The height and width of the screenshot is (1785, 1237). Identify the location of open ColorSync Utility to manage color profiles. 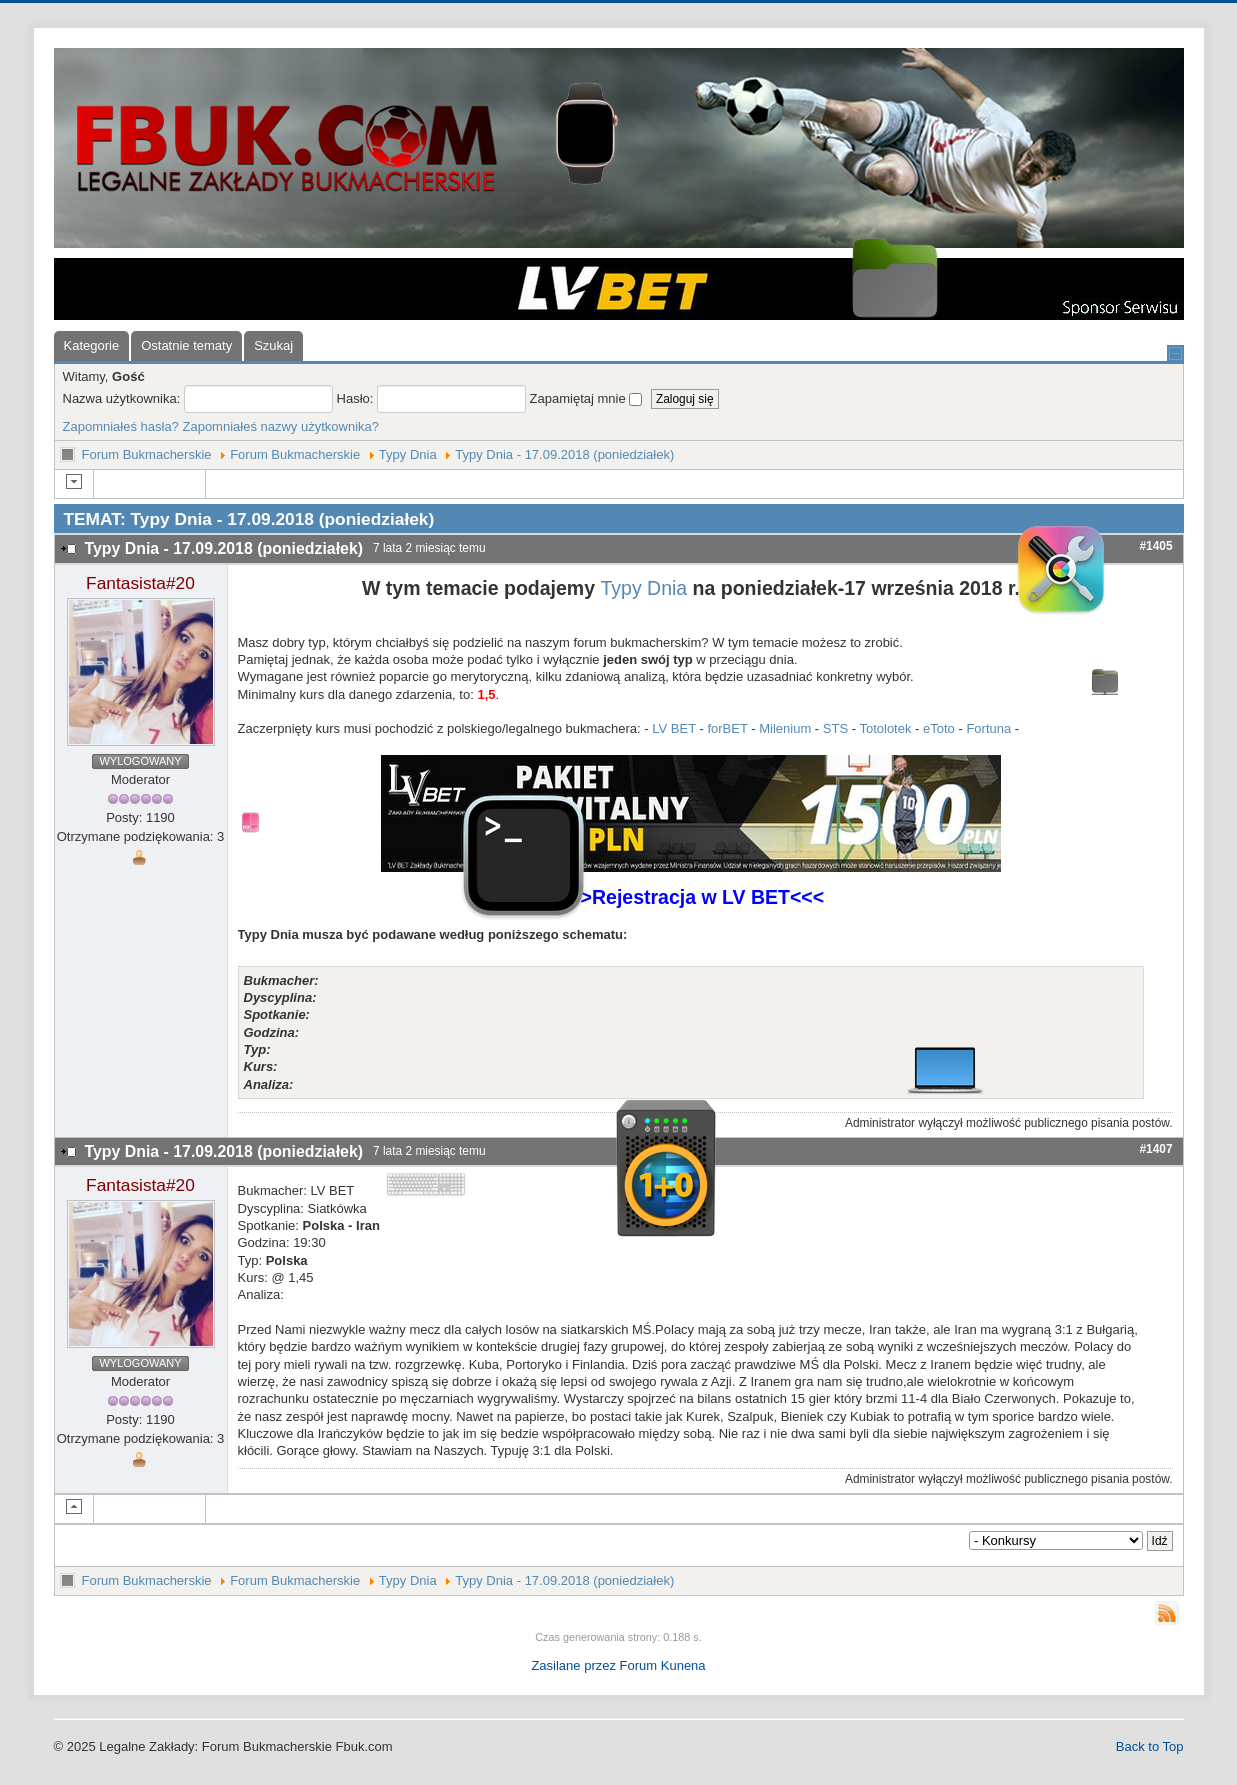
(1061, 569).